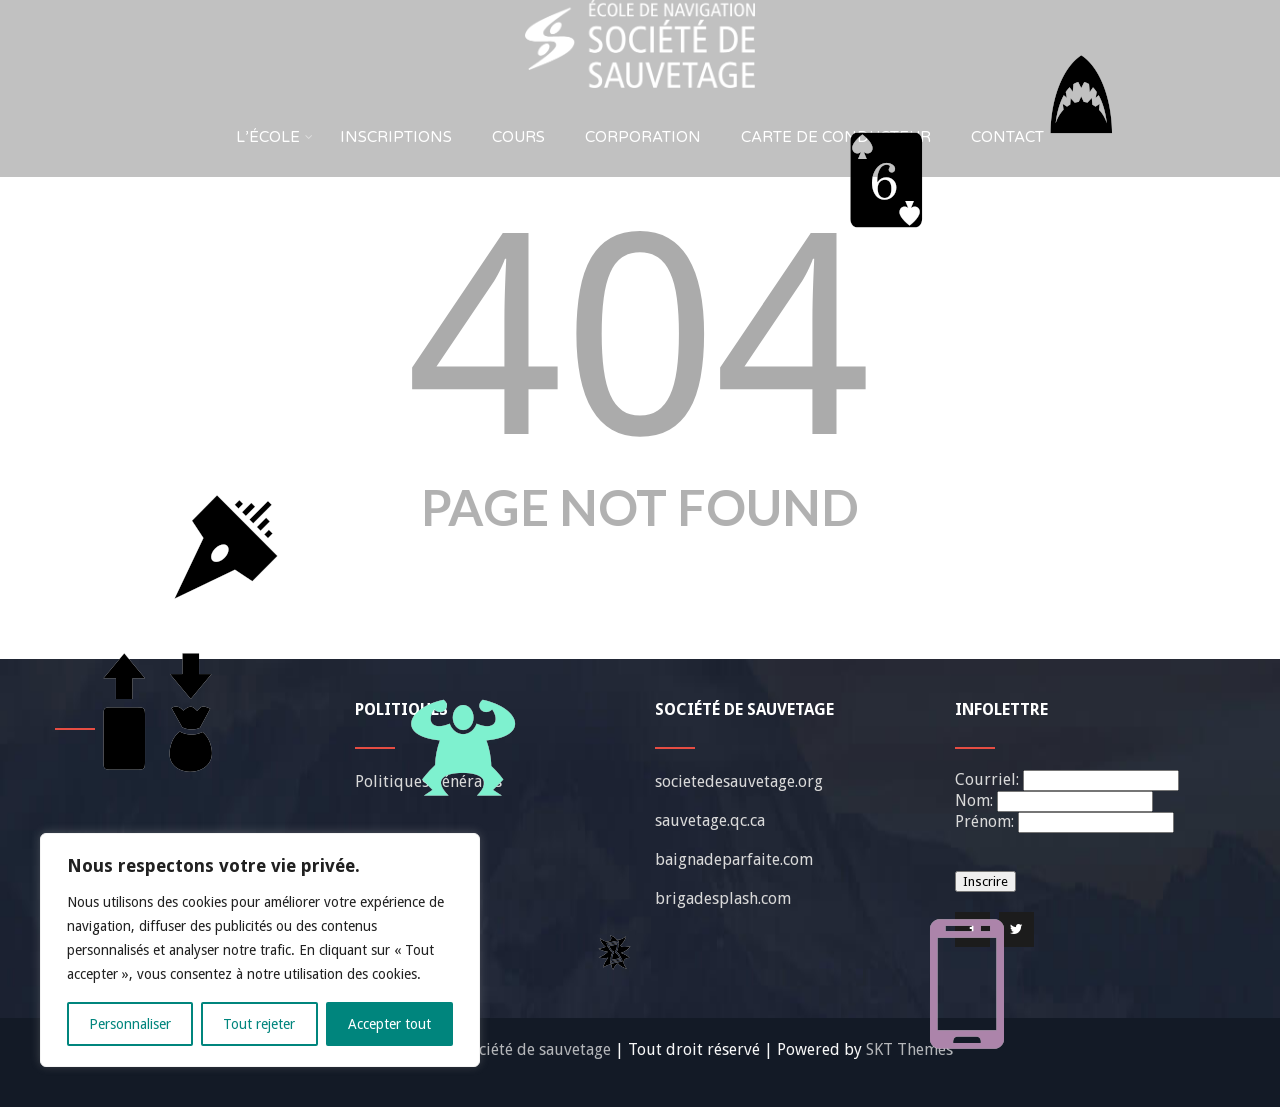  I want to click on indicates strength or power attribute in a game, so click(463, 746).